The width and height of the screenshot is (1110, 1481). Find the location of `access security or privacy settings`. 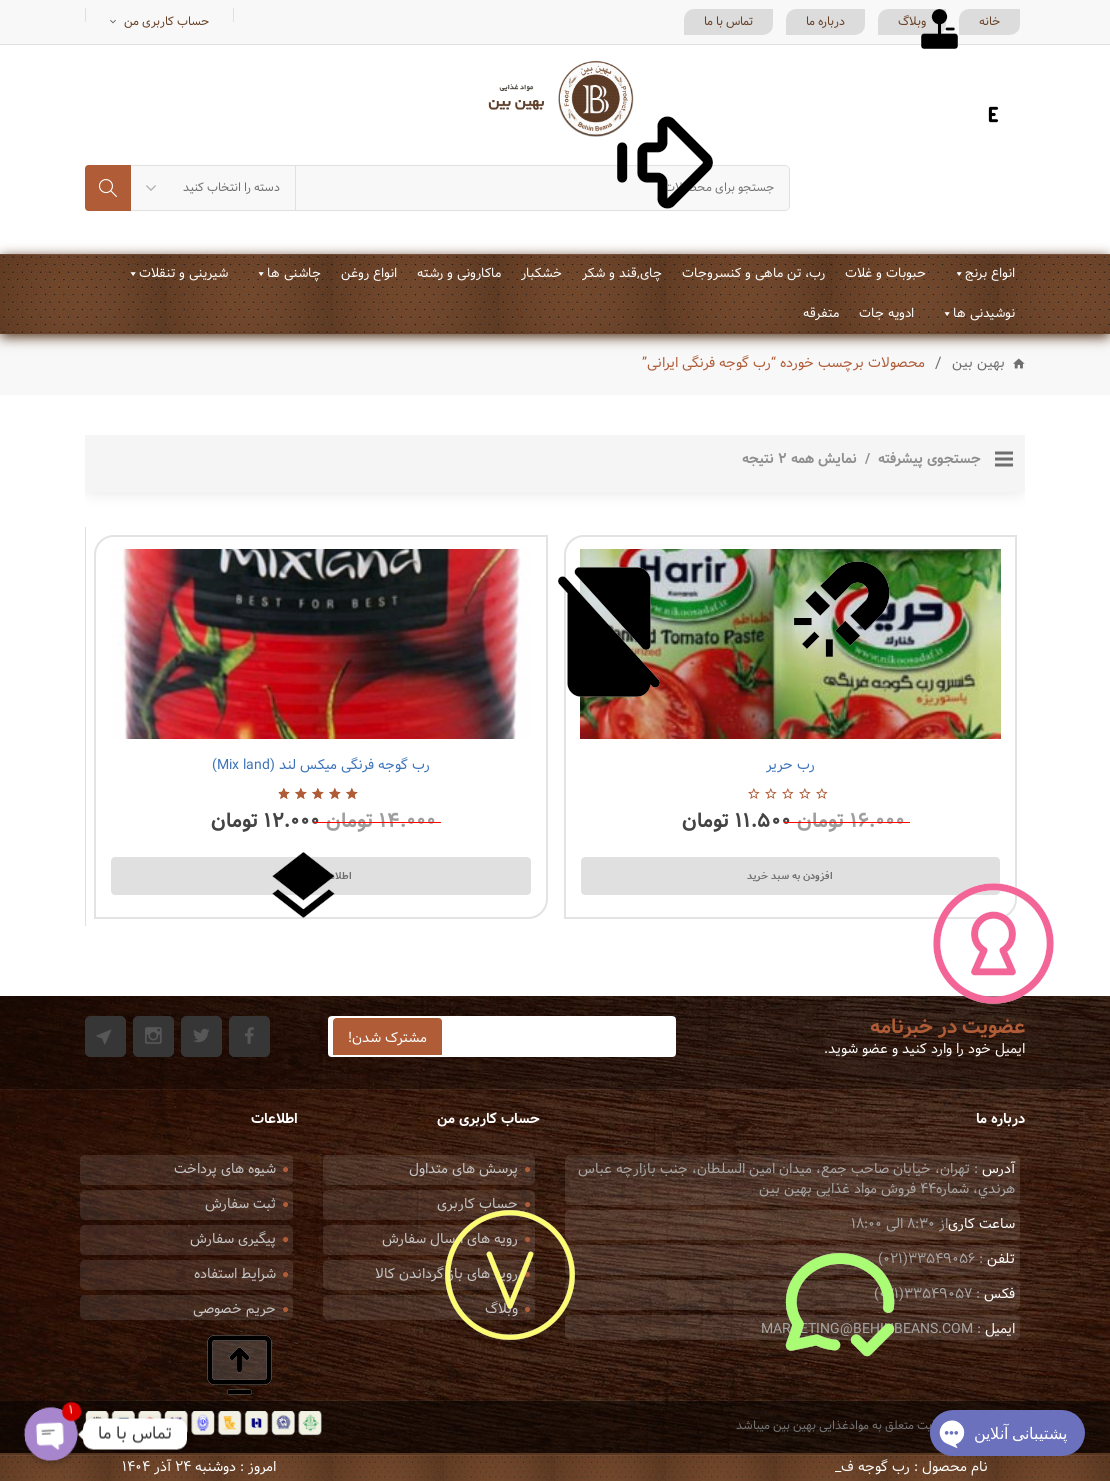

access security or privacy settings is located at coordinates (993, 943).